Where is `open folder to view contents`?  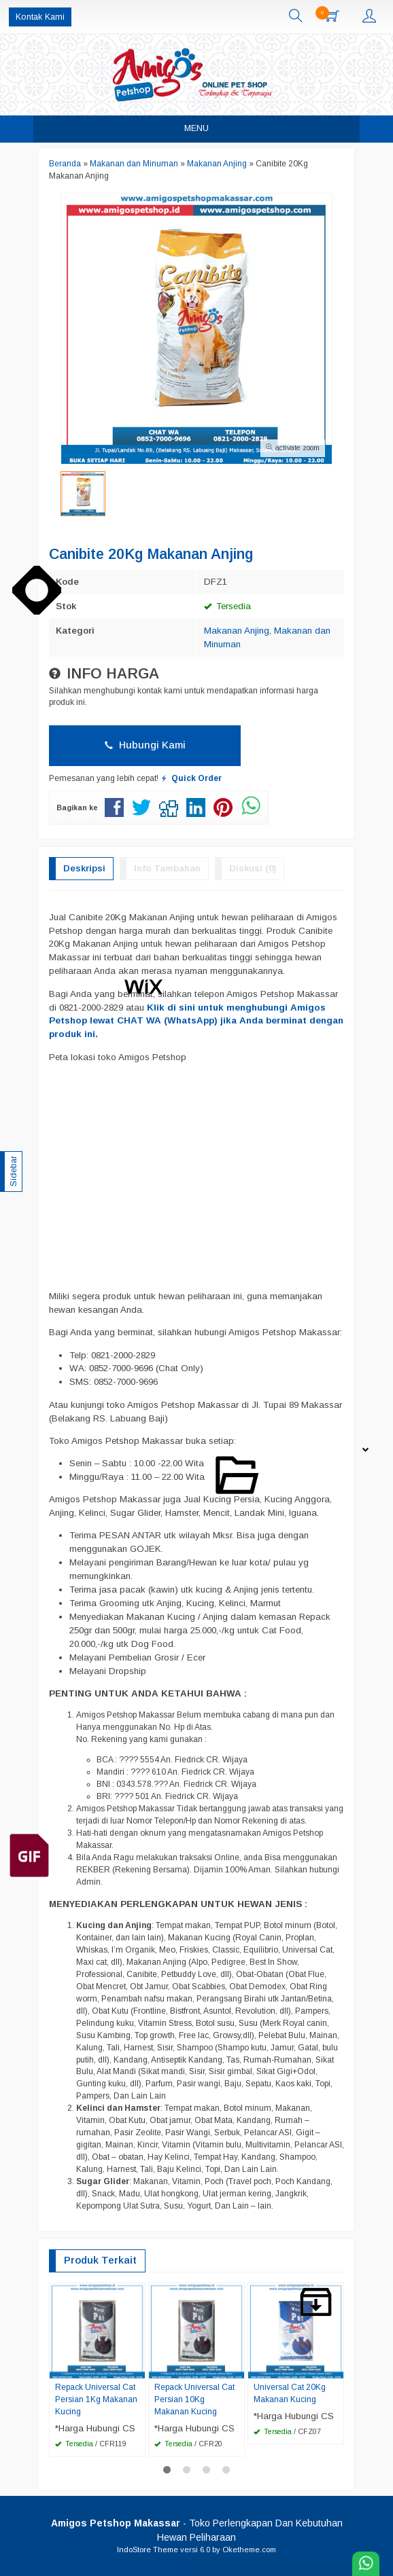
open folder to view contents is located at coordinates (237, 1475).